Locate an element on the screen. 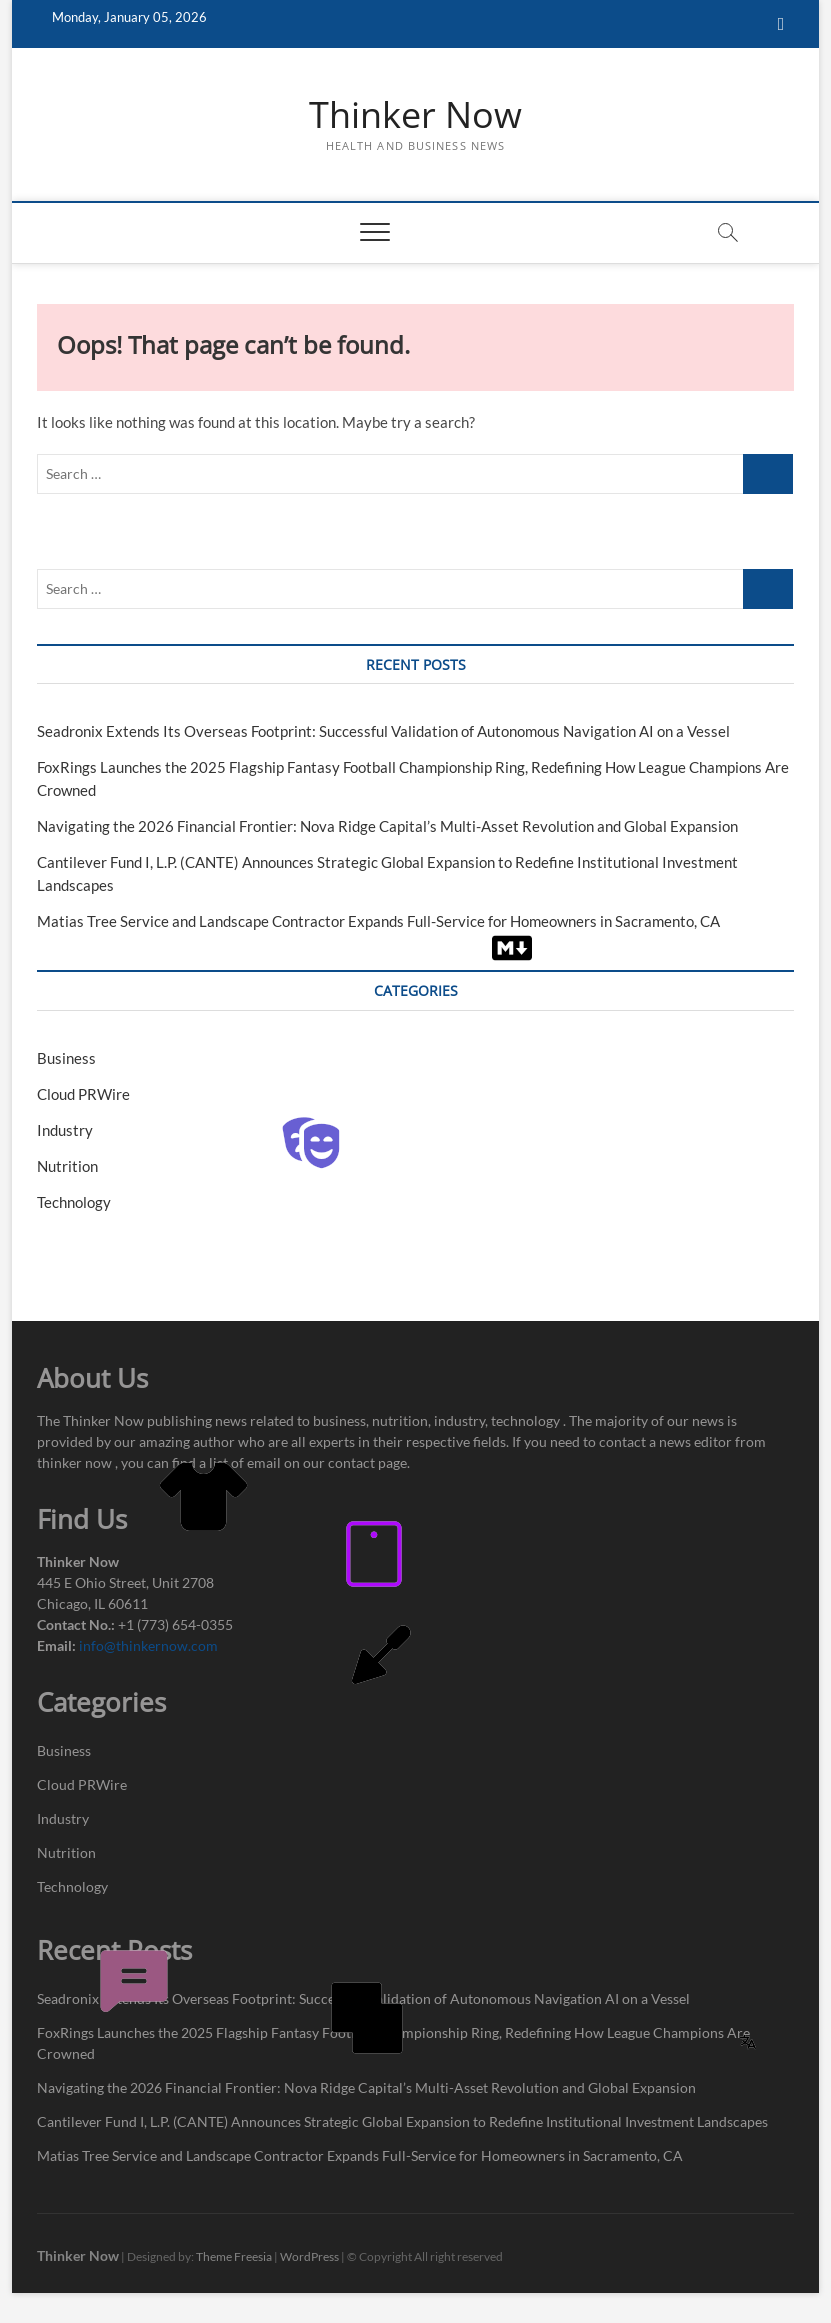 The width and height of the screenshot is (831, 2323). access theater or entertainment category is located at coordinates (312, 1143).